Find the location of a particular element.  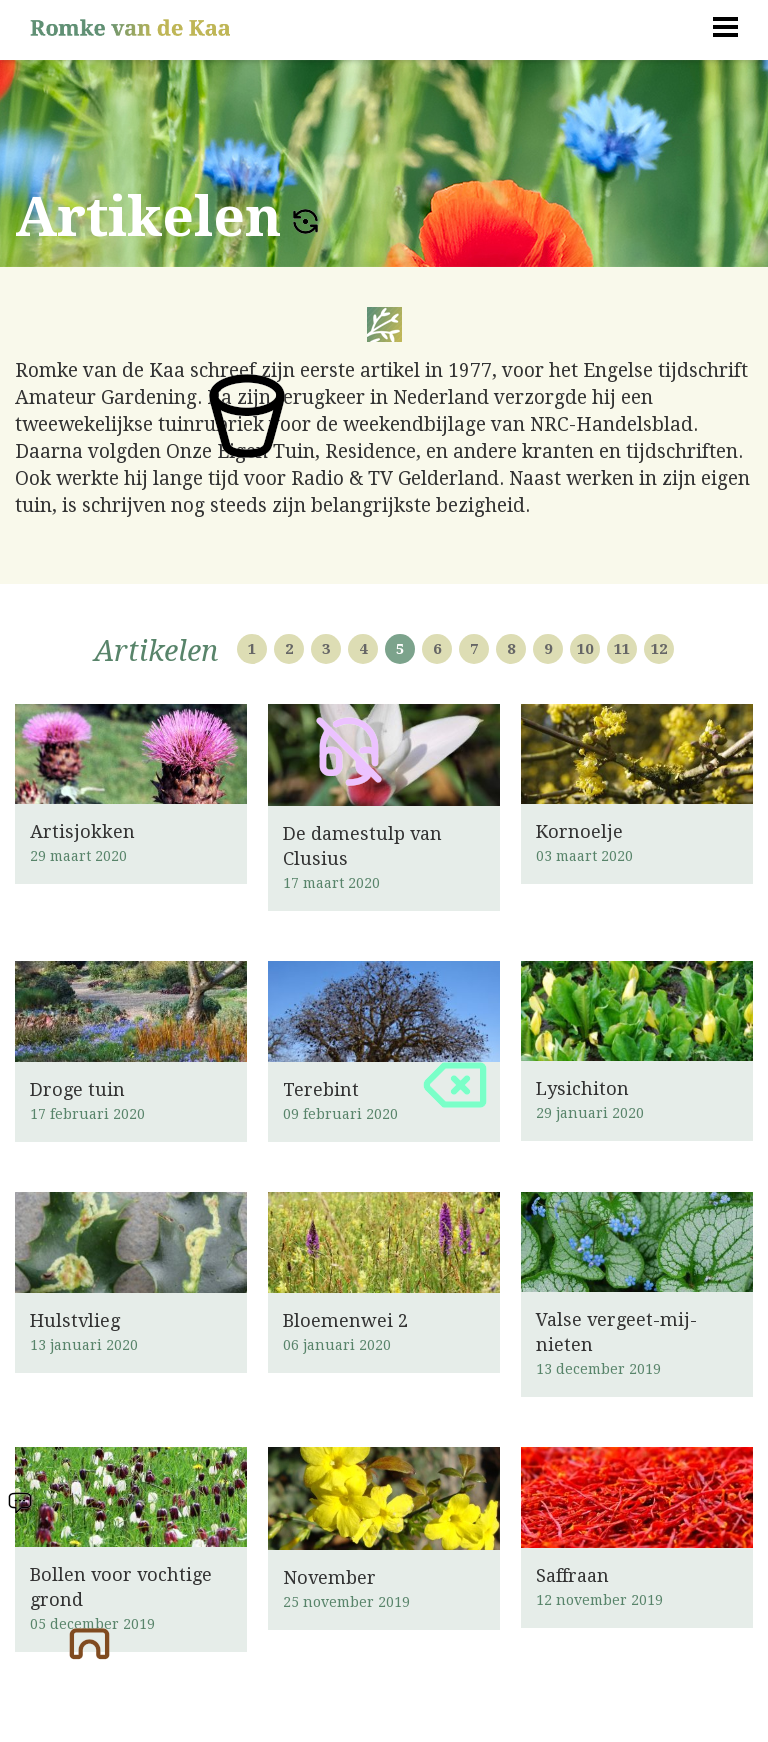

mute or disable headset audio is located at coordinates (349, 750).